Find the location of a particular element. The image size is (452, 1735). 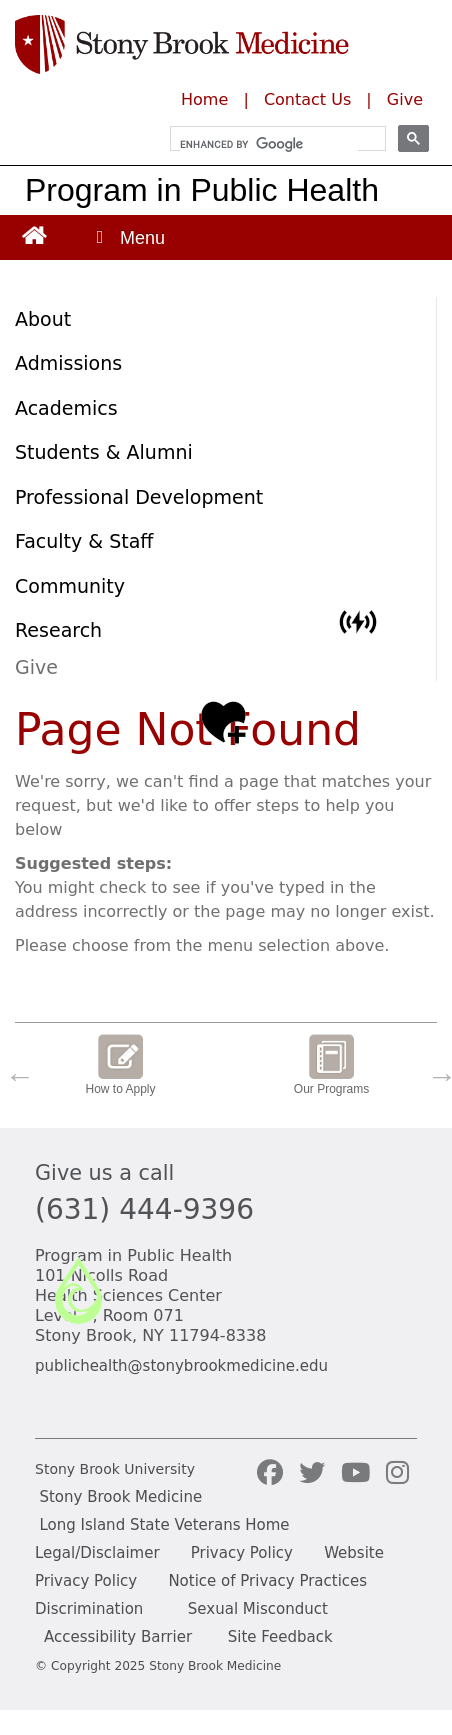

indicates wireless charging is active is located at coordinates (358, 622).